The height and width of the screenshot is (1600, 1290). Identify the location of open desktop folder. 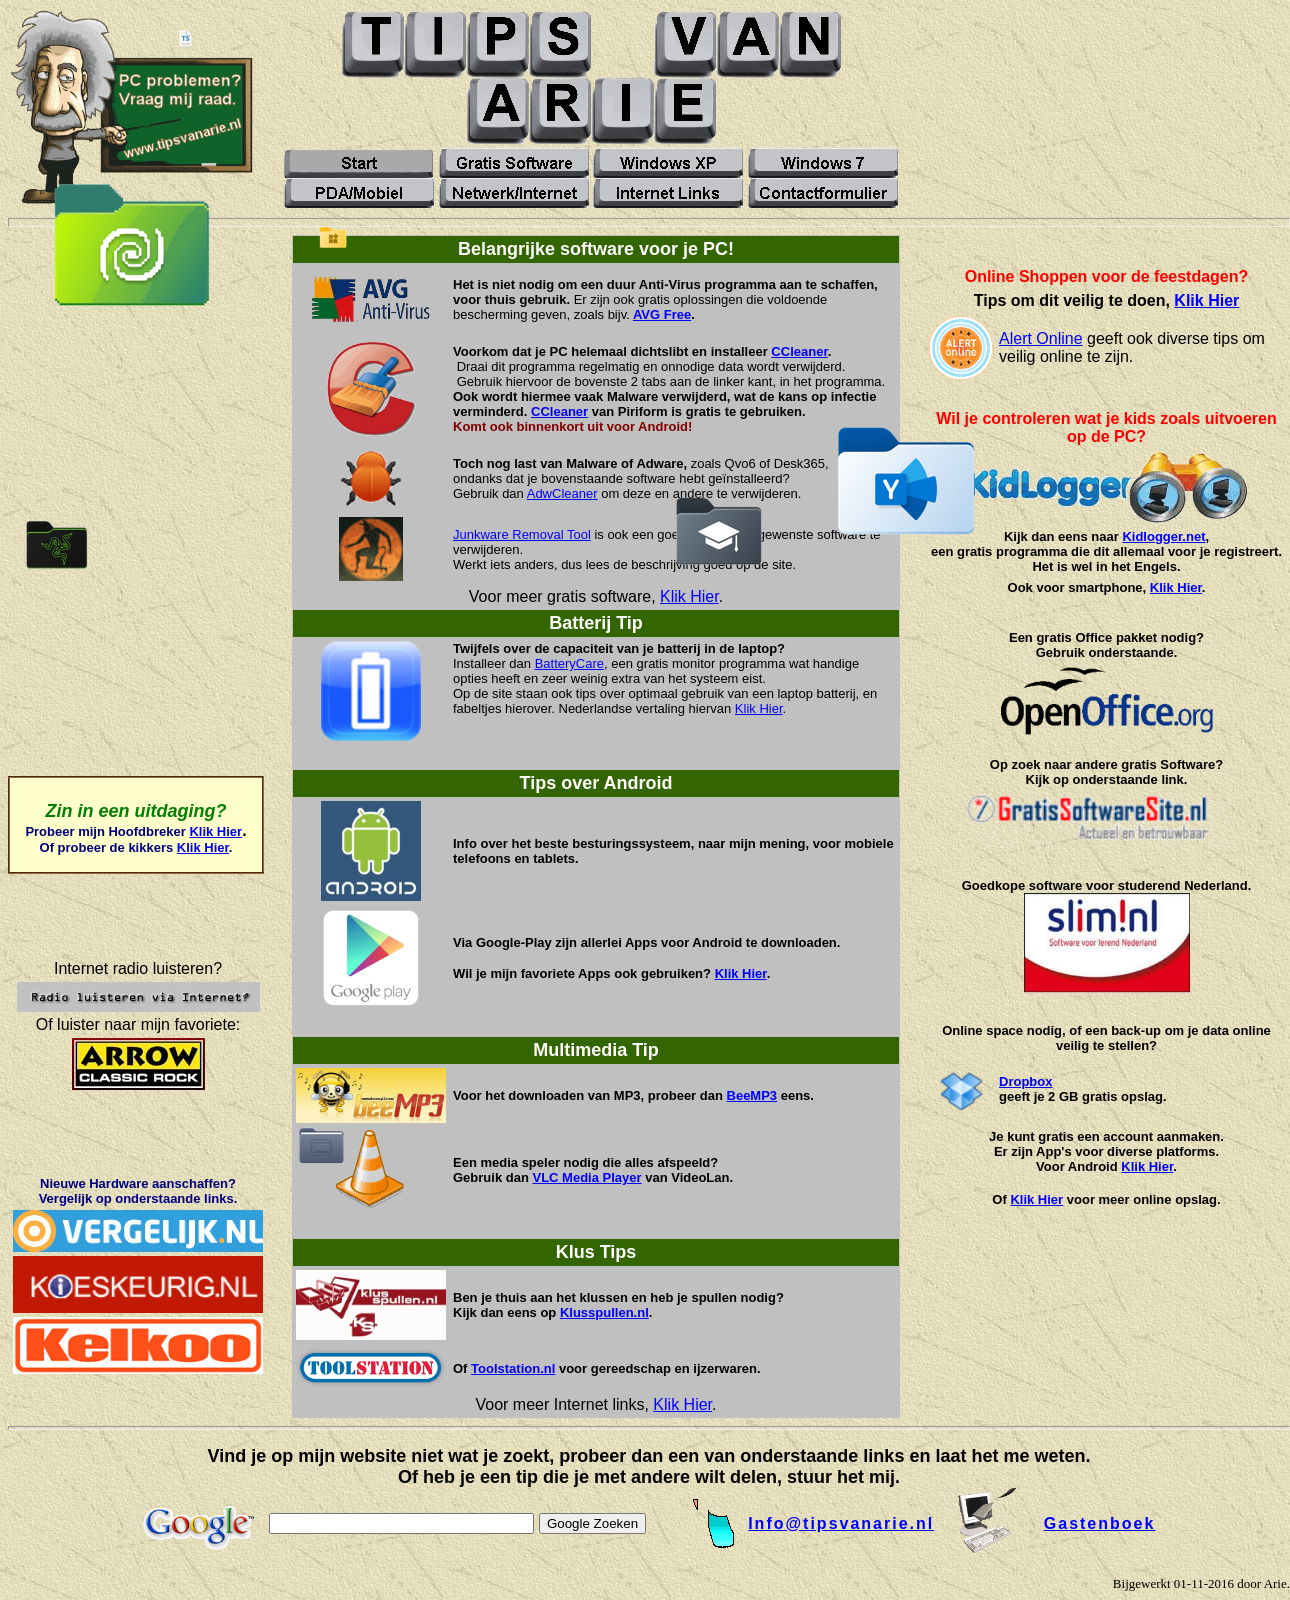
(321, 1145).